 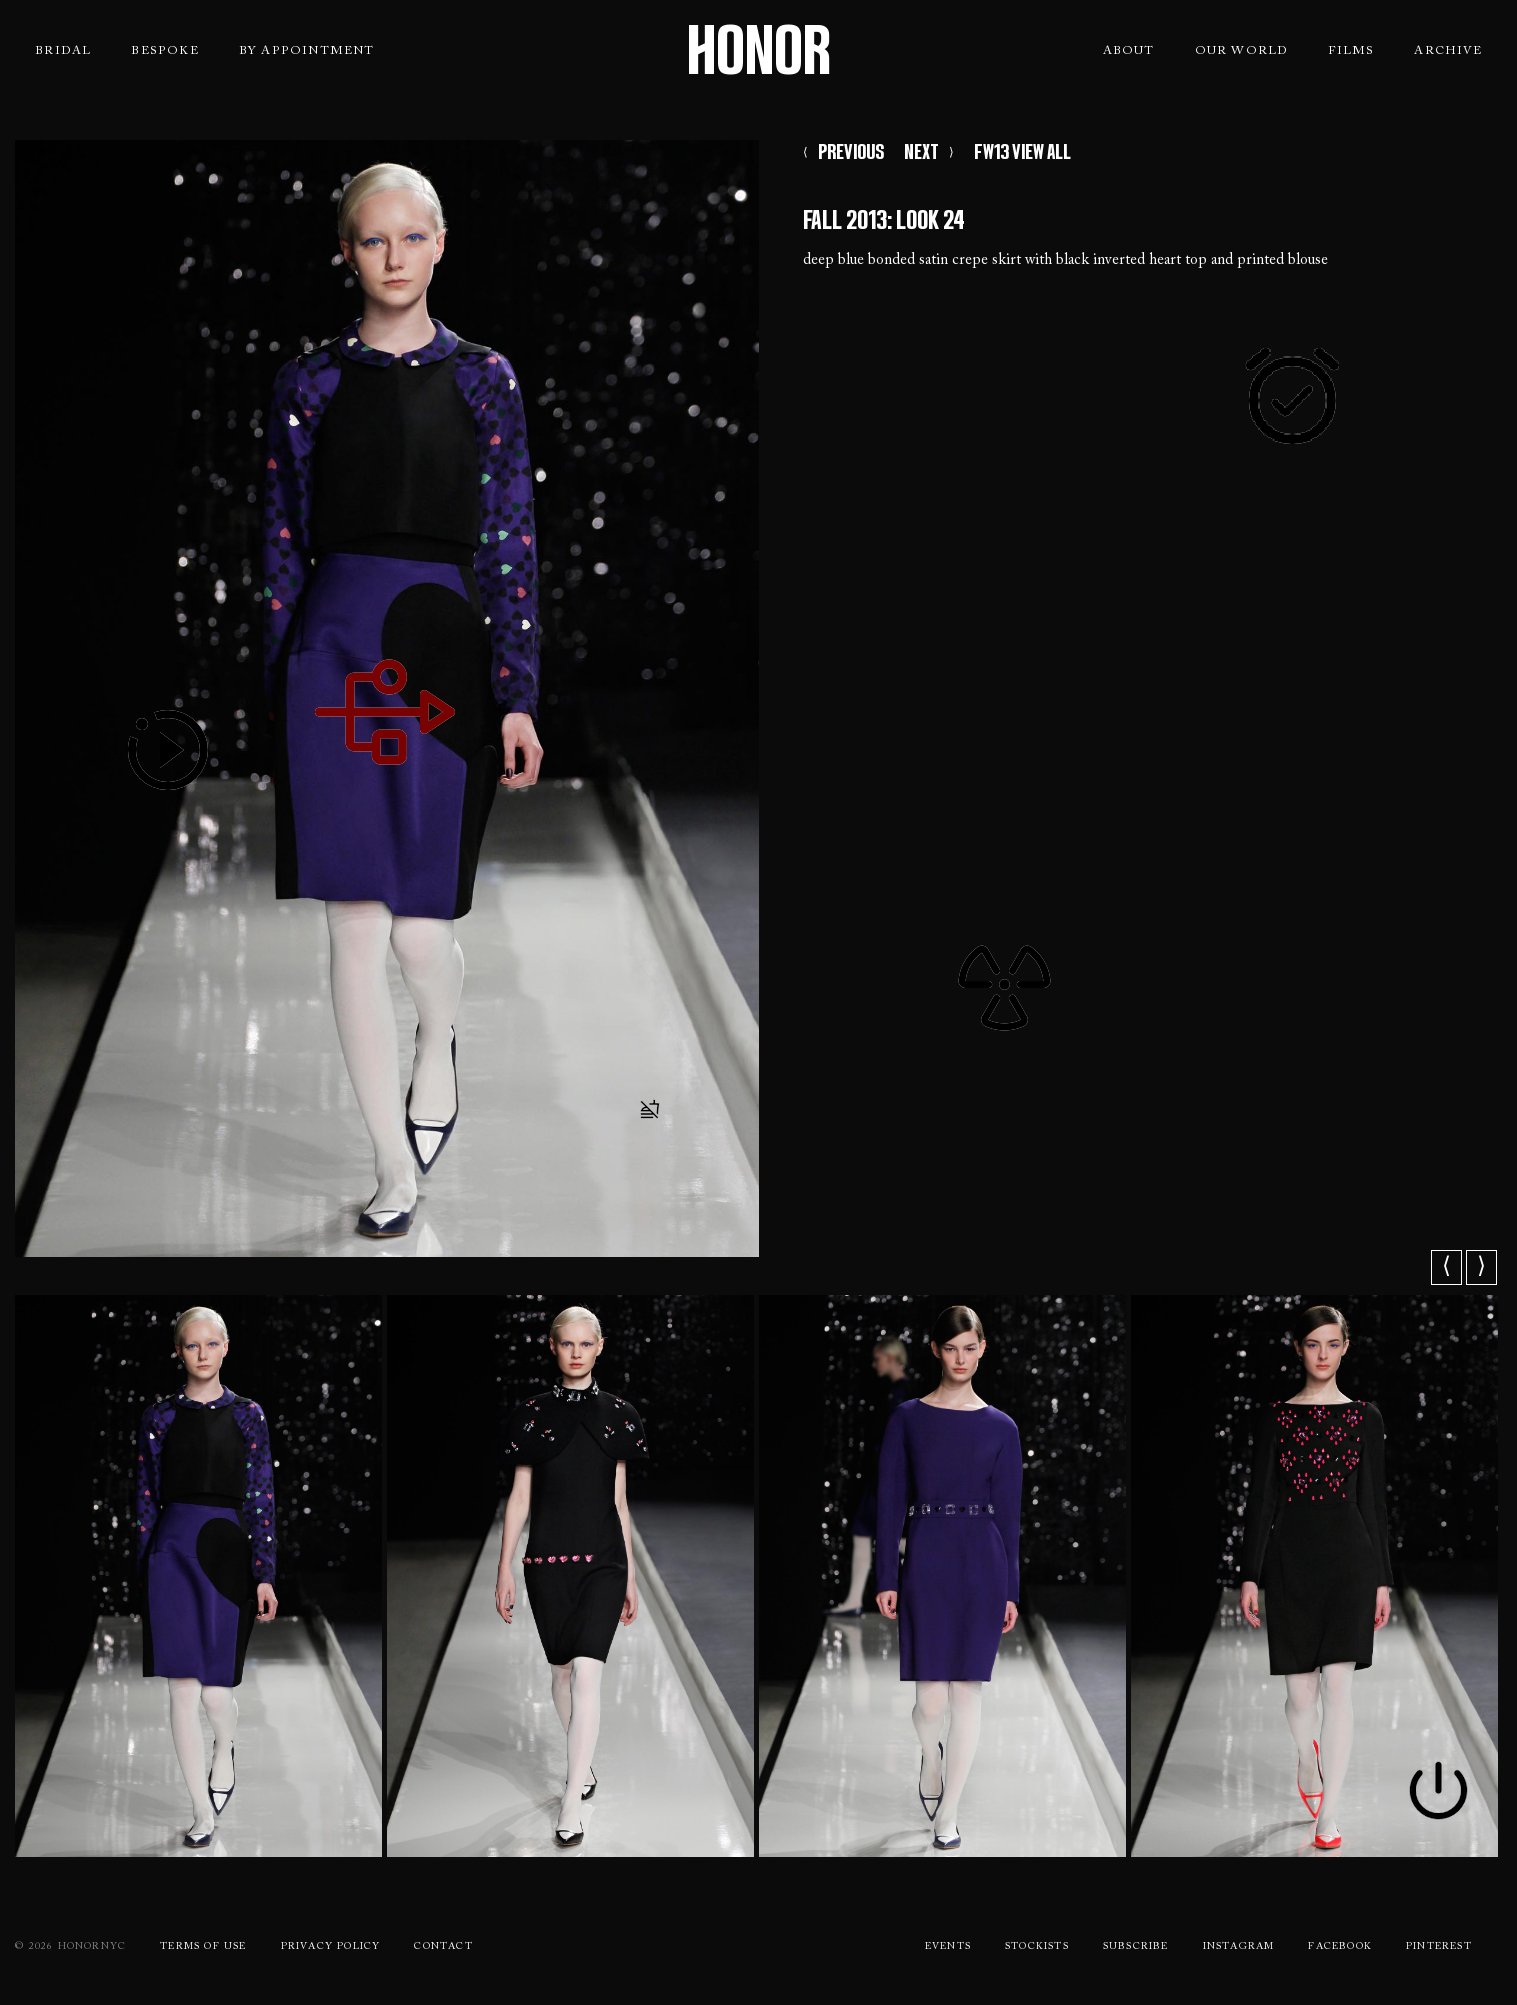 I want to click on connect a usb device, so click(x=385, y=712).